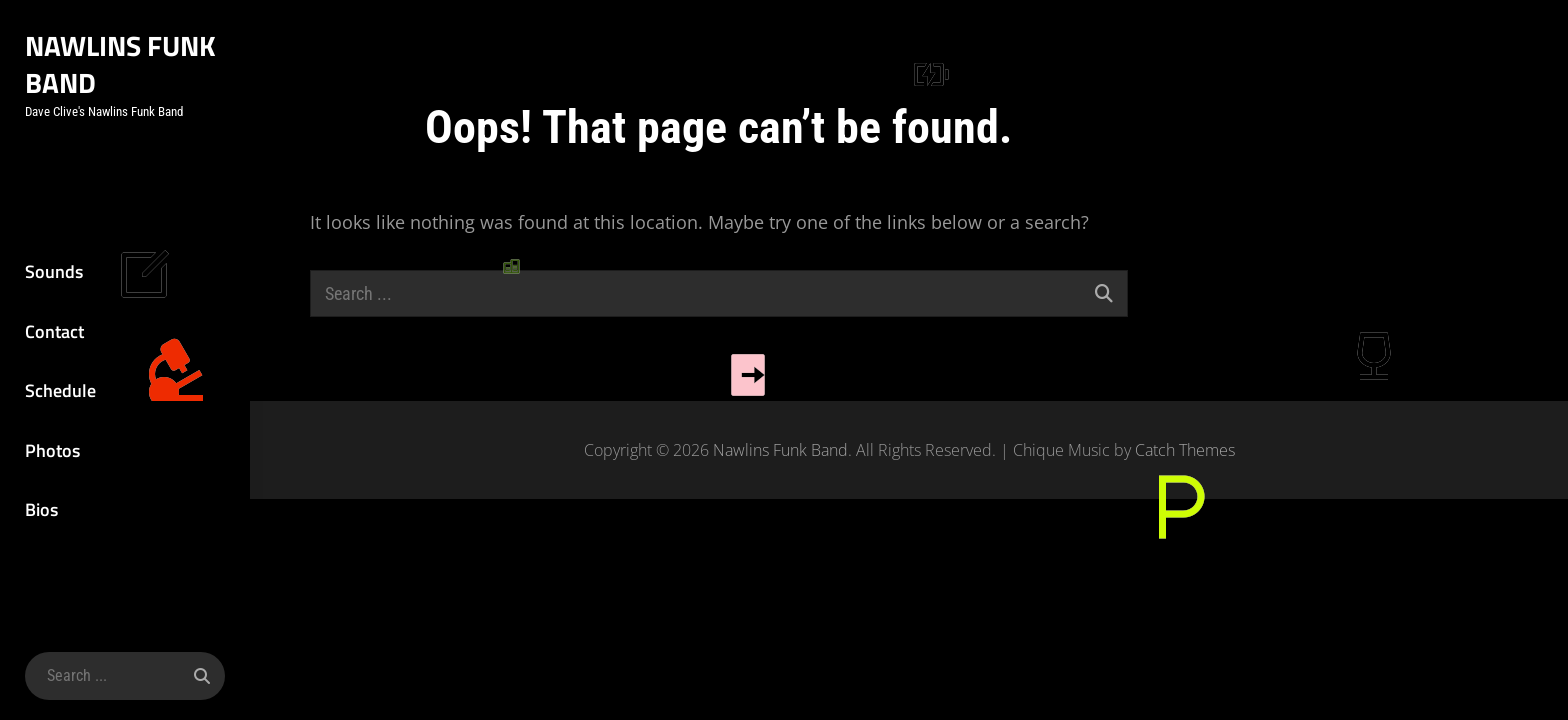 The height and width of the screenshot is (720, 1568). What do you see at coordinates (176, 371) in the screenshot?
I see `access laboratory or research features` at bounding box center [176, 371].